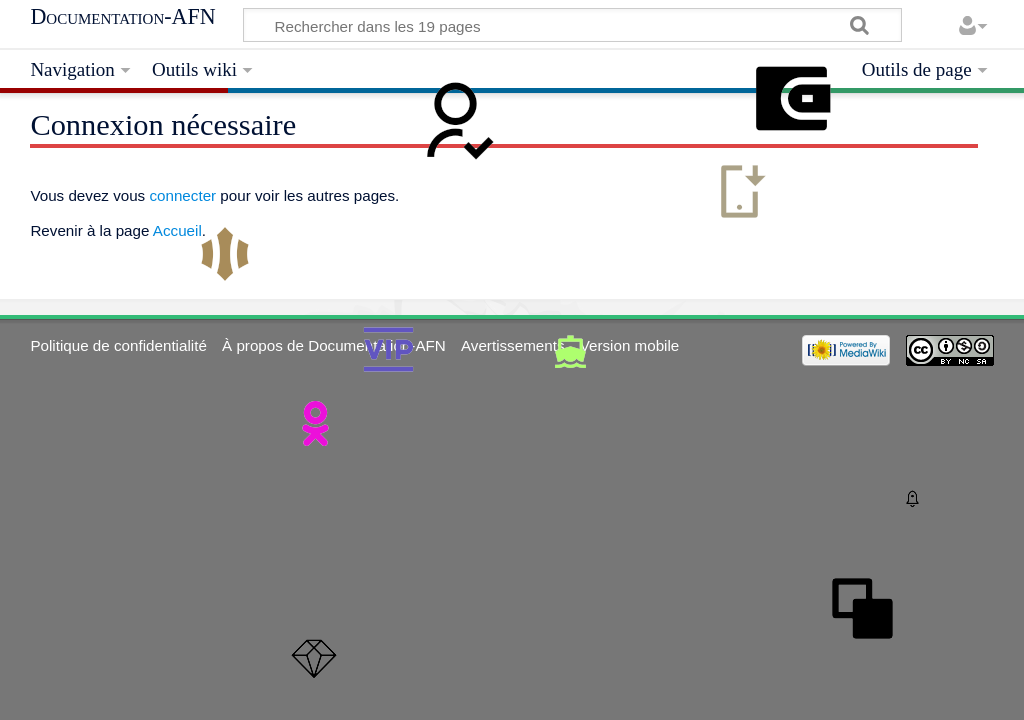 The height and width of the screenshot is (720, 1024). What do you see at coordinates (388, 349) in the screenshot?
I see `indicates VIP or premium membership status` at bounding box center [388, 349].